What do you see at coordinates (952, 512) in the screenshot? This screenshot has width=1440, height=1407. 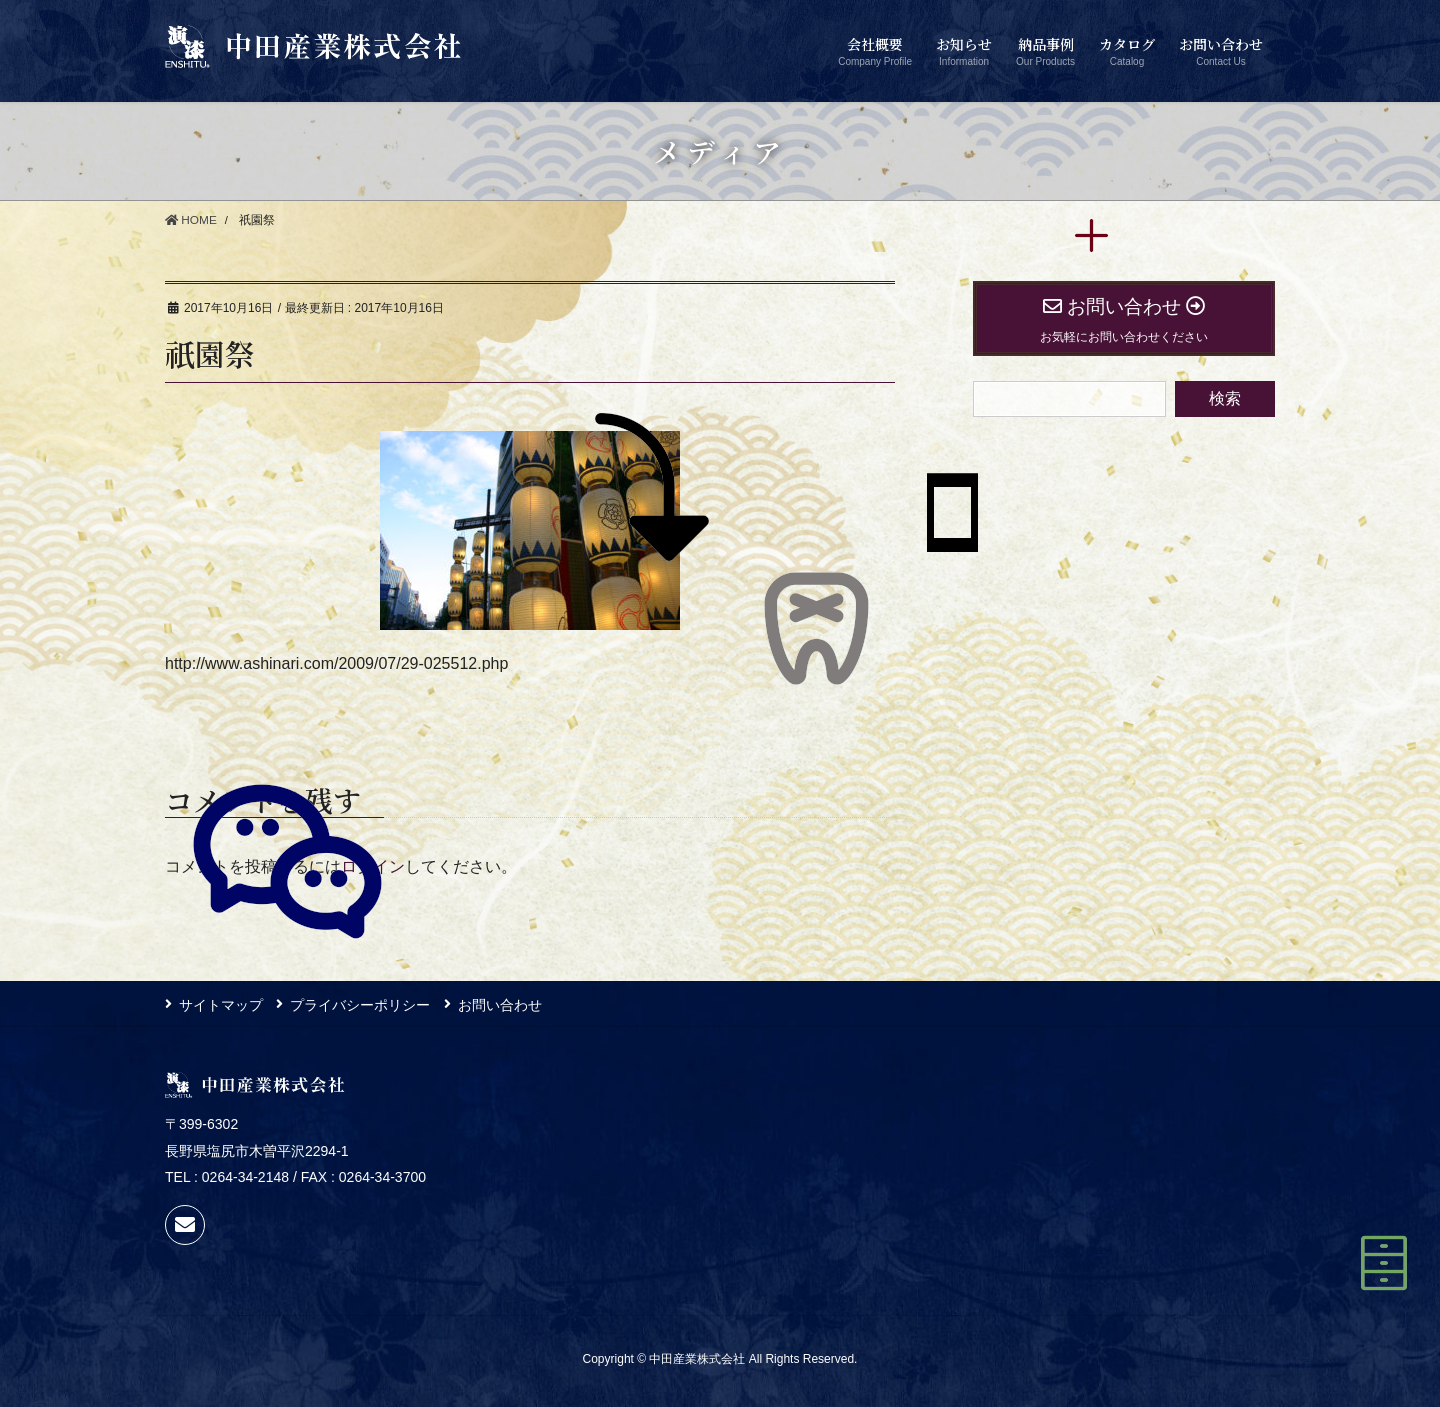 I see `indicates mobile device or smartphone view` at bounding box center [952, 512].